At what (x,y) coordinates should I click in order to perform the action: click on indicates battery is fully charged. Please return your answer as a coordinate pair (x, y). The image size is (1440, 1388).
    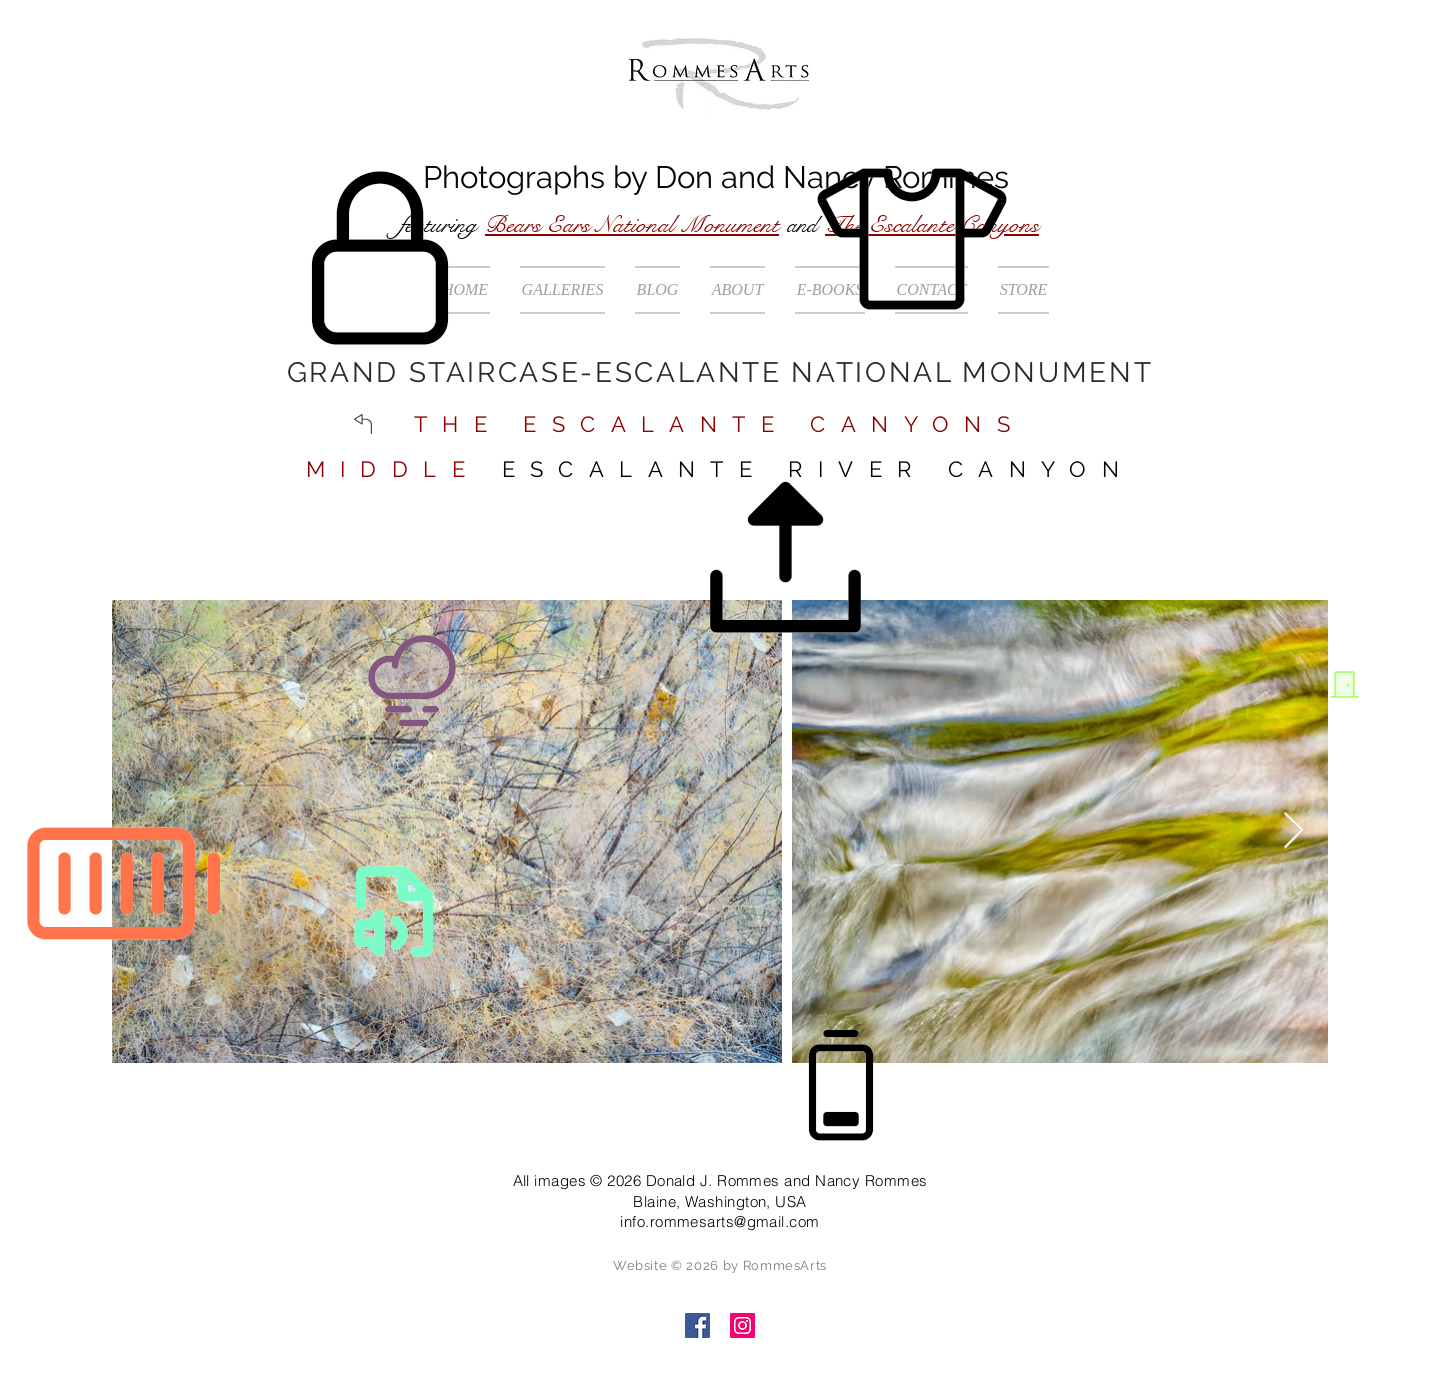
    Looking at the image, I should click on (120, 883).